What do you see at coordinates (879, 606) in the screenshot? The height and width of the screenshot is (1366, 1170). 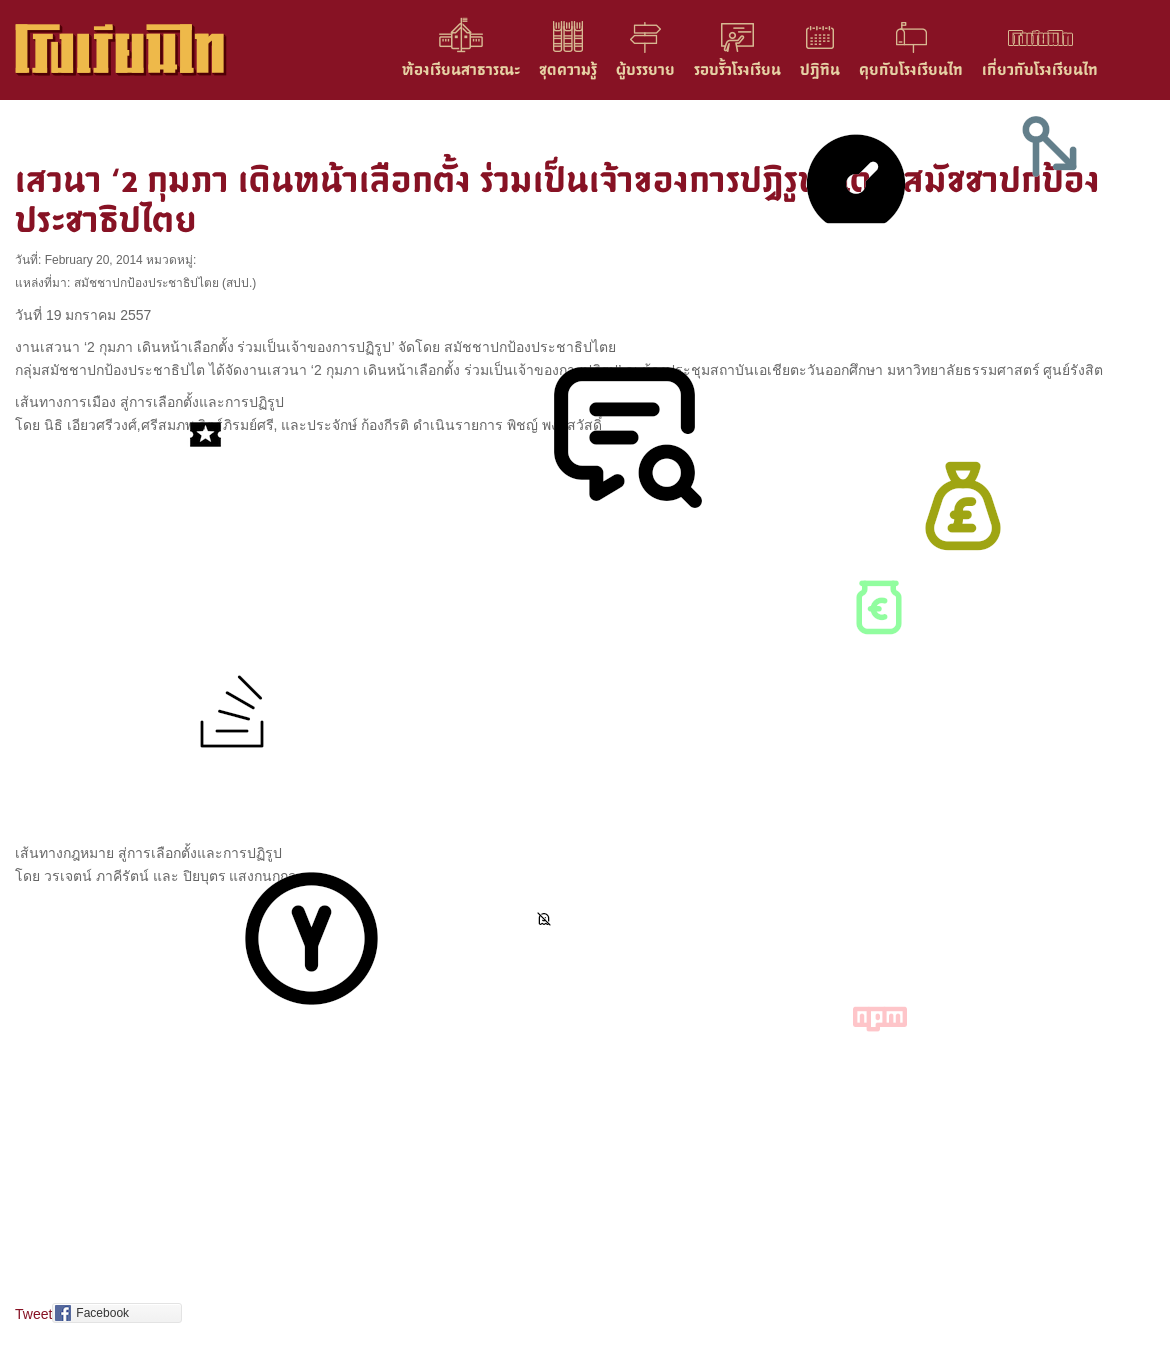 I see `leave a tip or donation in euros` at bounding box center [879, 606].